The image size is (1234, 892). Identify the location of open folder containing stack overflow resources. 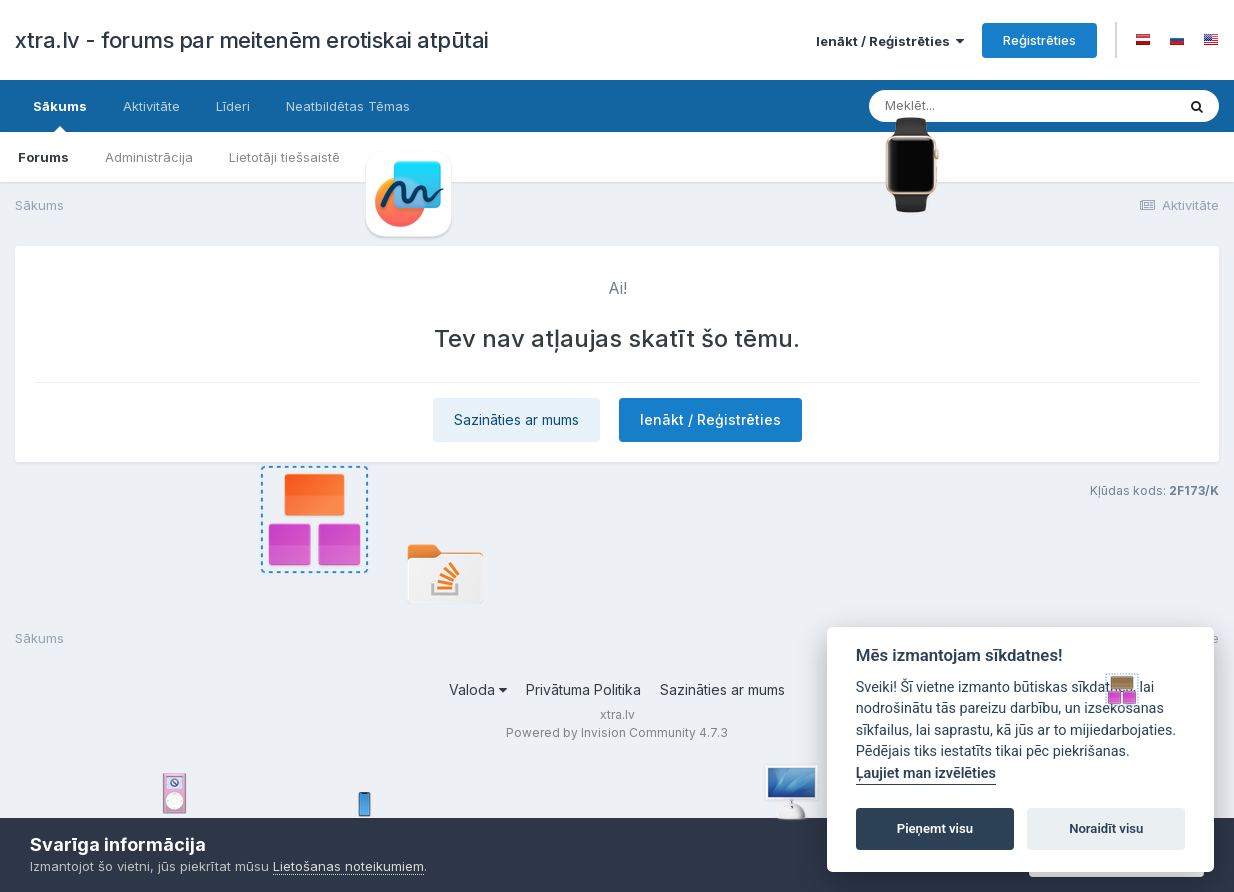
(445, 576).